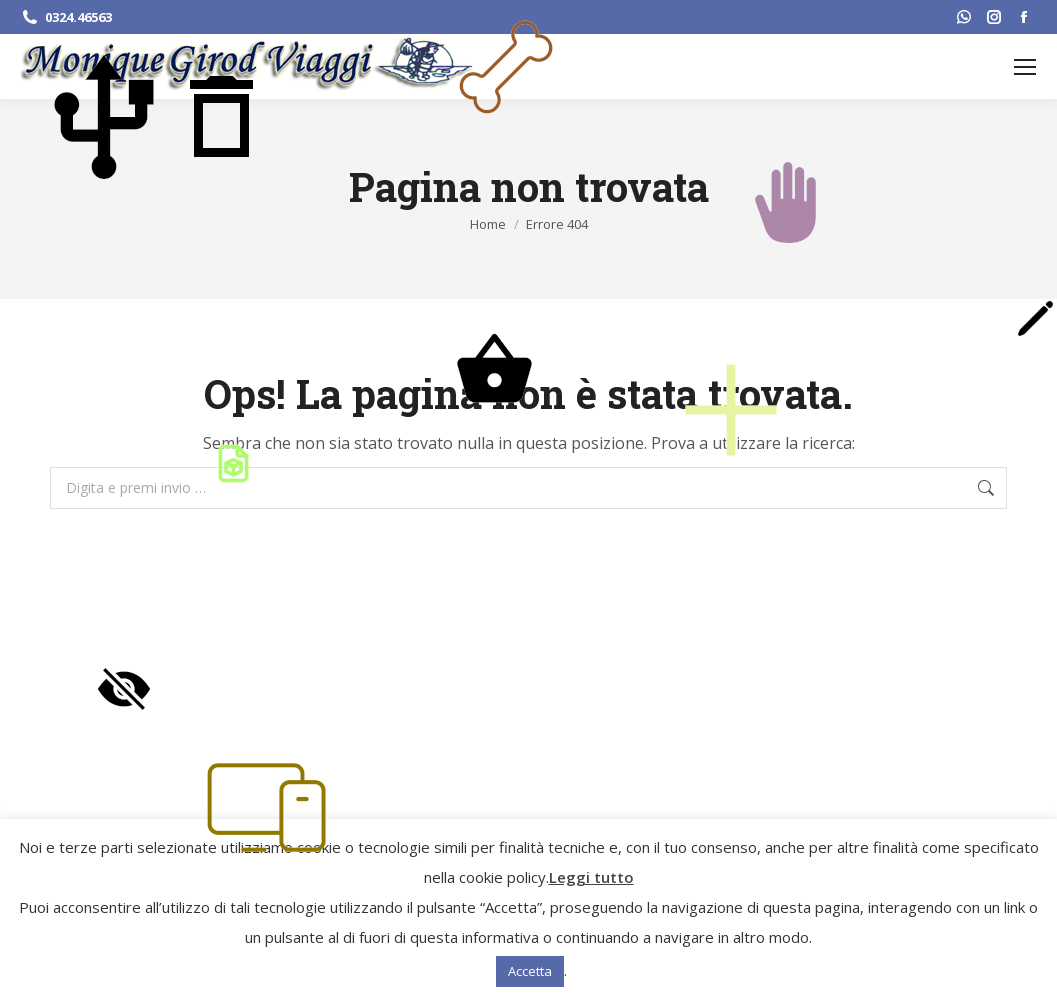 This screenshot has height=999, width=1057. What do you see at coordinates (494, 369) in the screenshot?
I see `view your shopping basket` at bounding box center [494, 369].